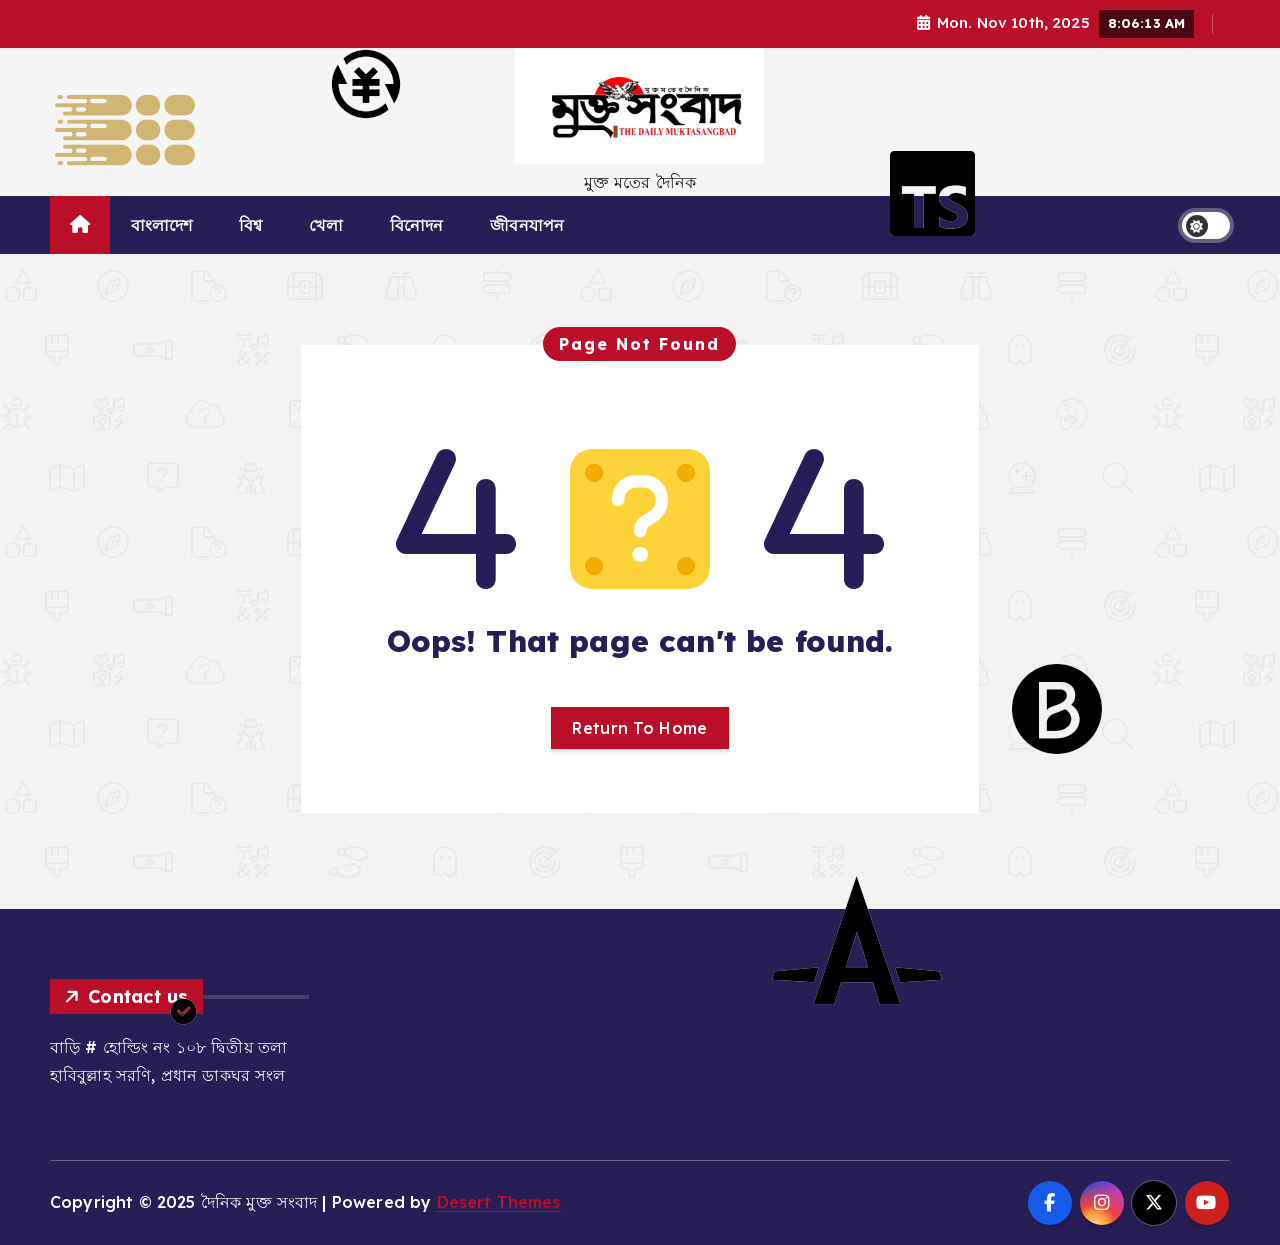 This screenshot has width=1280, height=1245. I want to click on autoprefixer CSS tool logo, so click(857, 940).